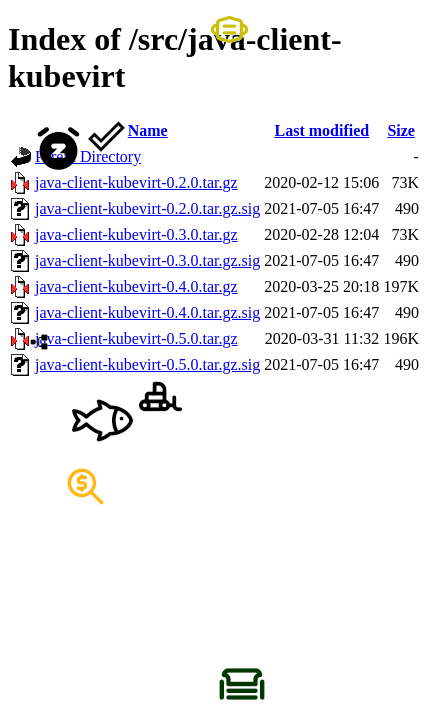 The width and height of the screenshot is (437, 720). What do you see at coordinates (58, 148) in the screenshot?
I see `snooze an active alarm` at bounding box center [58, 148].